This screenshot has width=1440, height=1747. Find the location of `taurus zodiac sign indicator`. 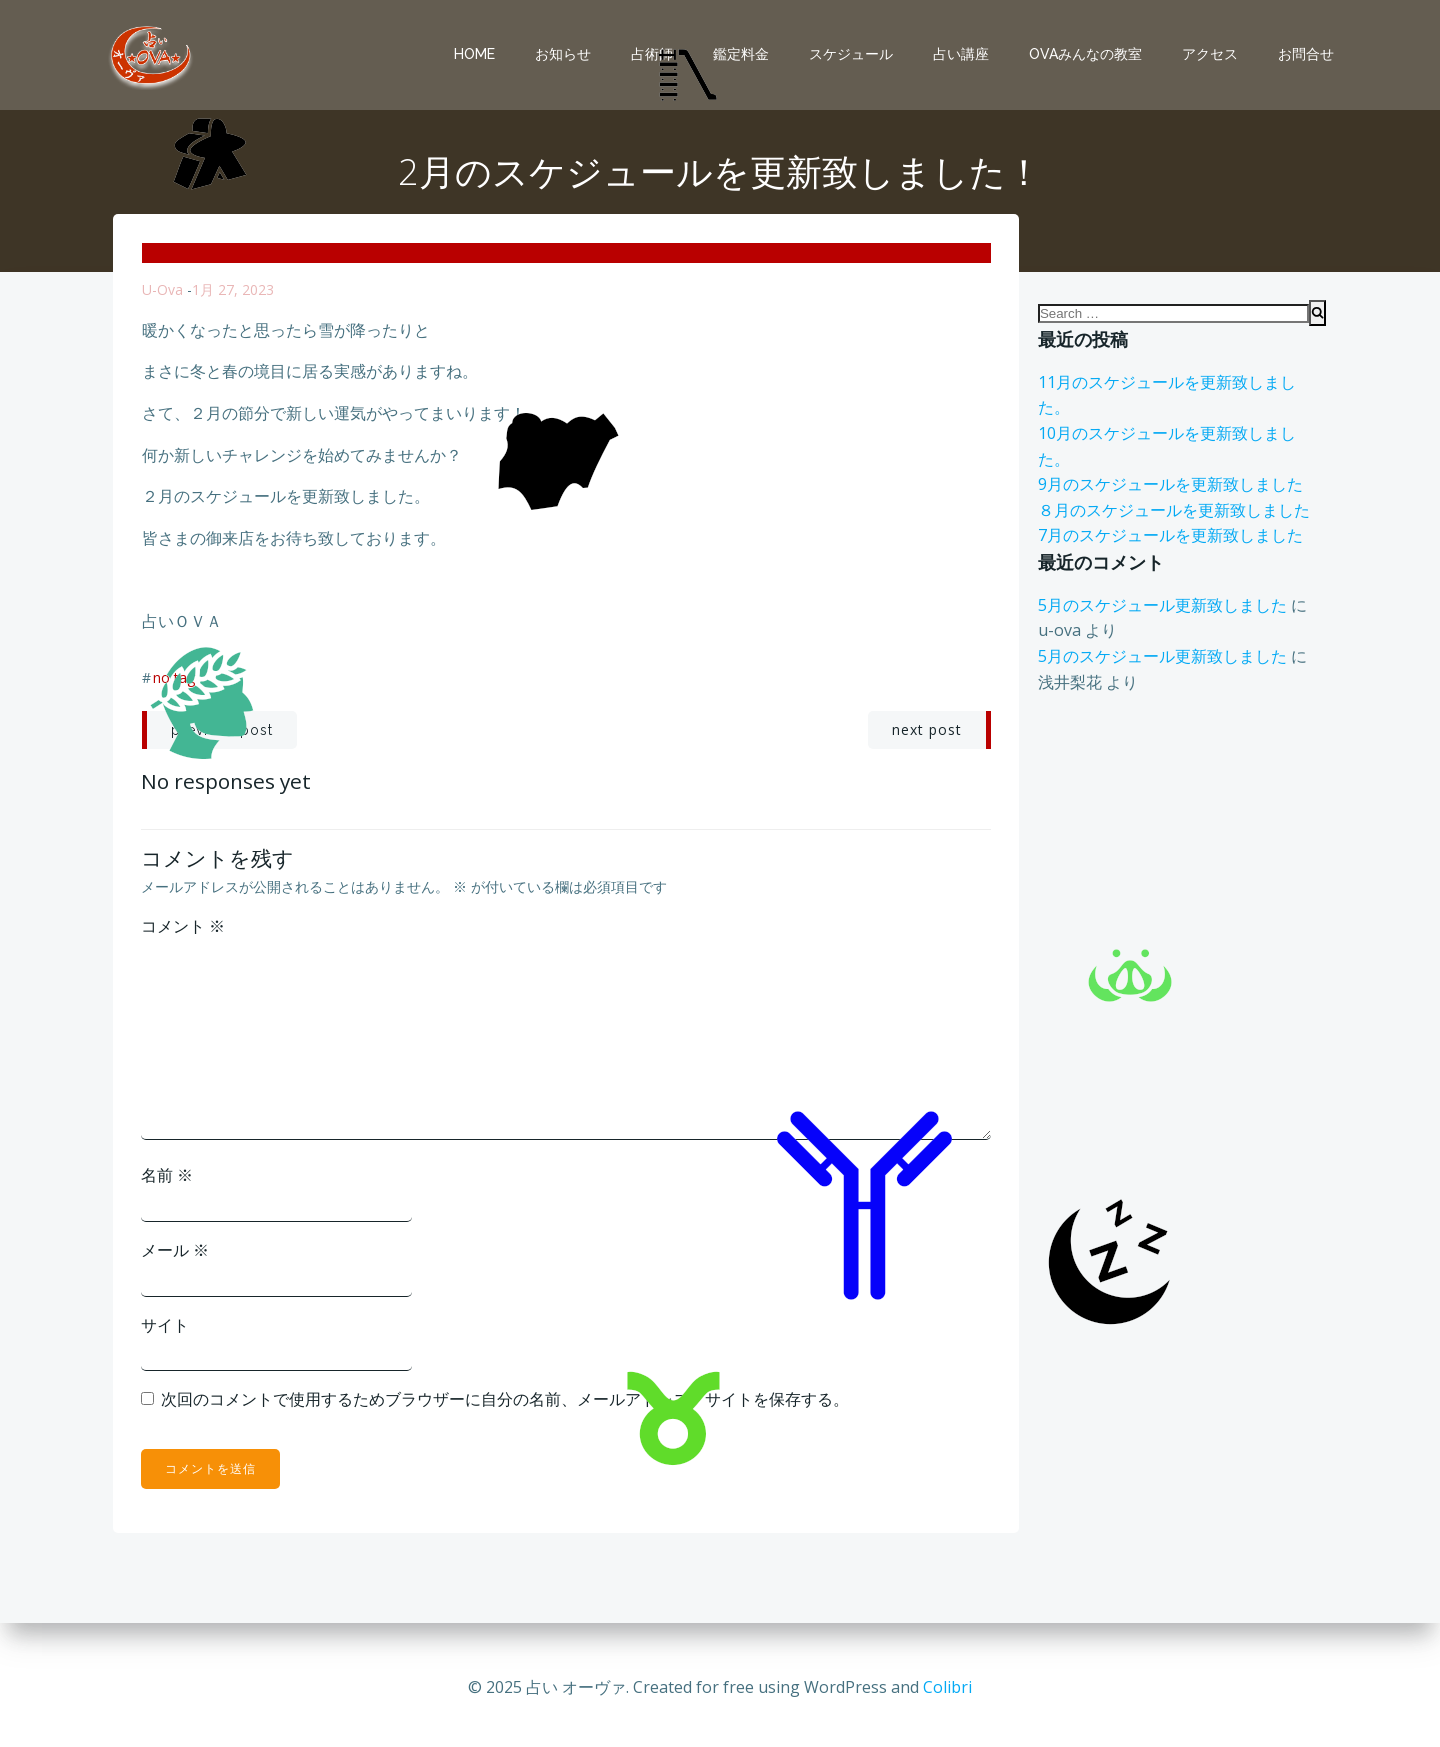

taurus zodiac sign indicator is located at coordinates (673, 1418).